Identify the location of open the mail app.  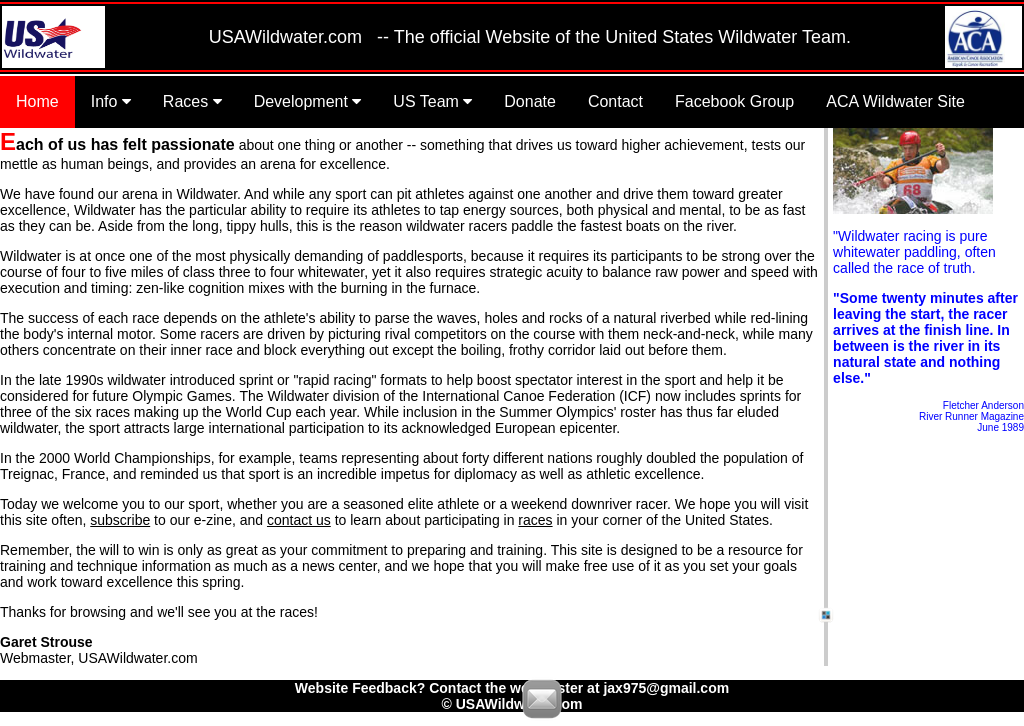
(542, 699).